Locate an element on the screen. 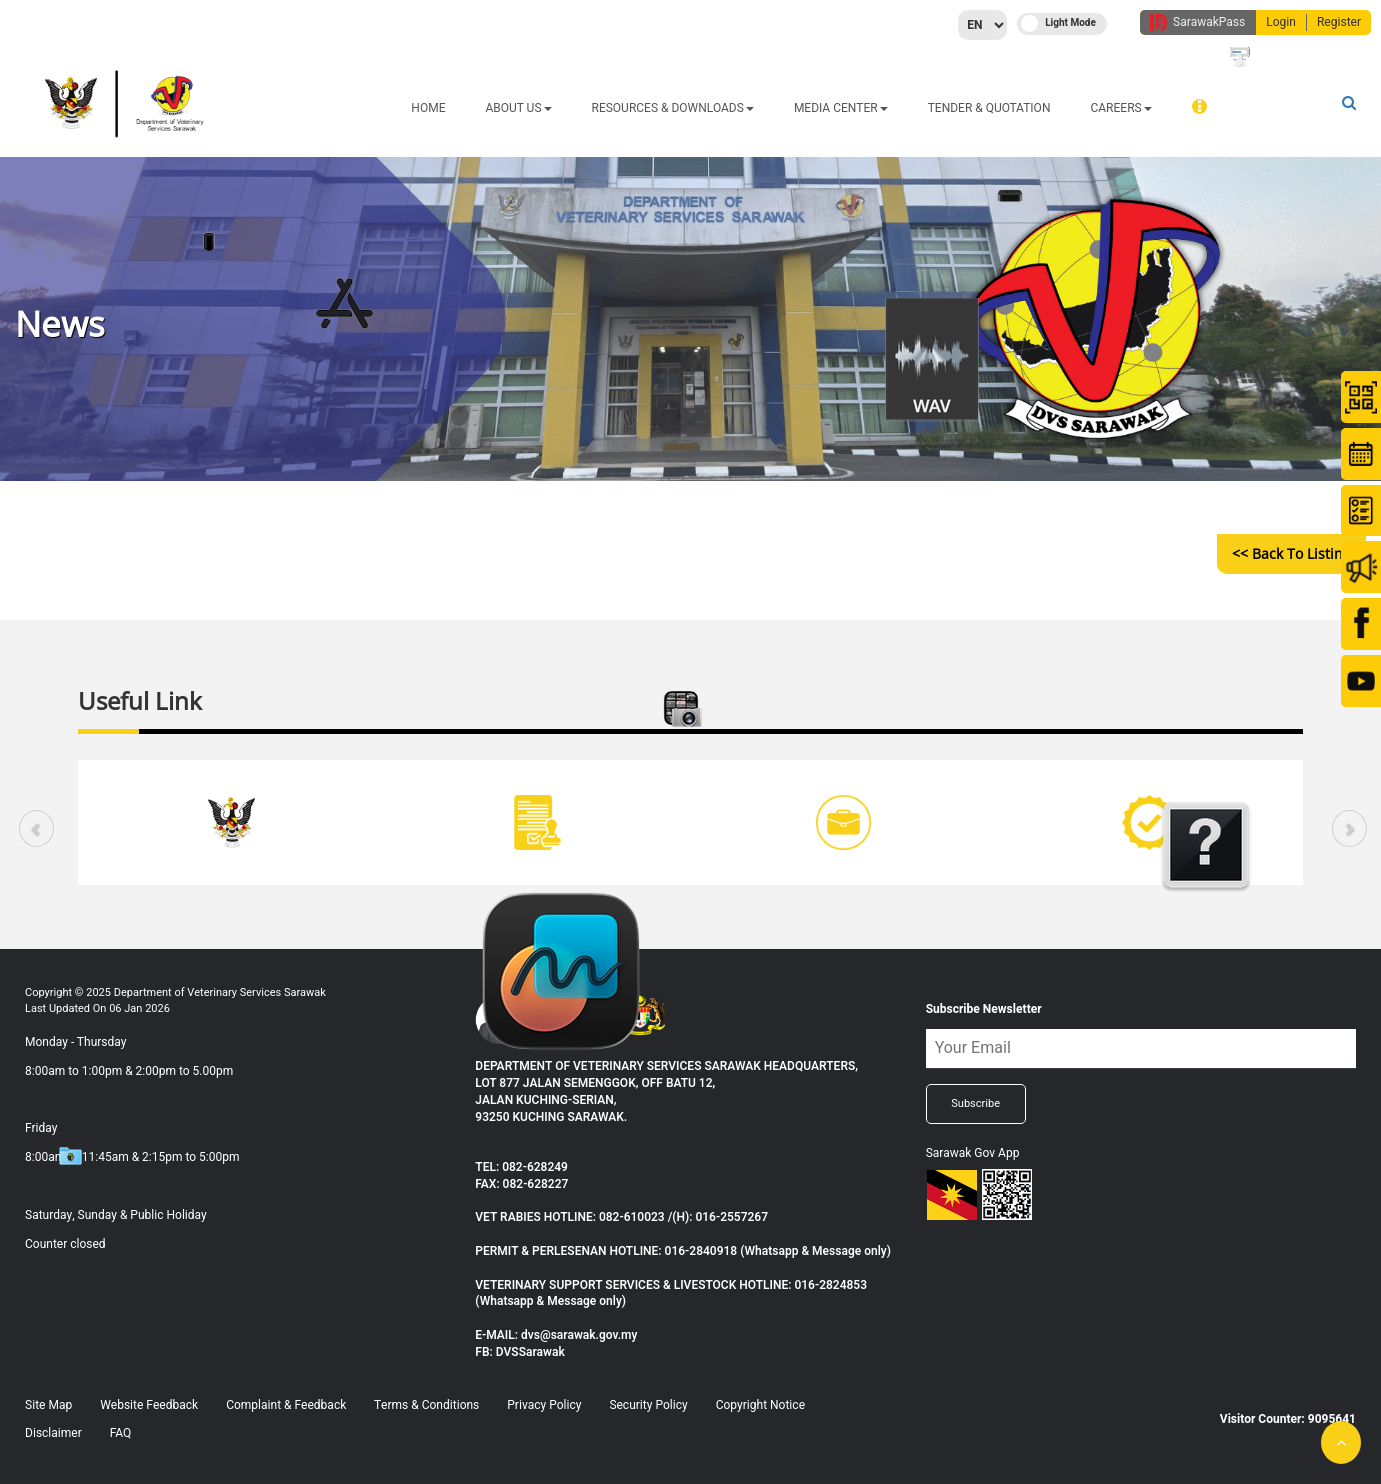 The image size is (1381, 1484). apple tv device icon is located at coordinates (1010, 192).